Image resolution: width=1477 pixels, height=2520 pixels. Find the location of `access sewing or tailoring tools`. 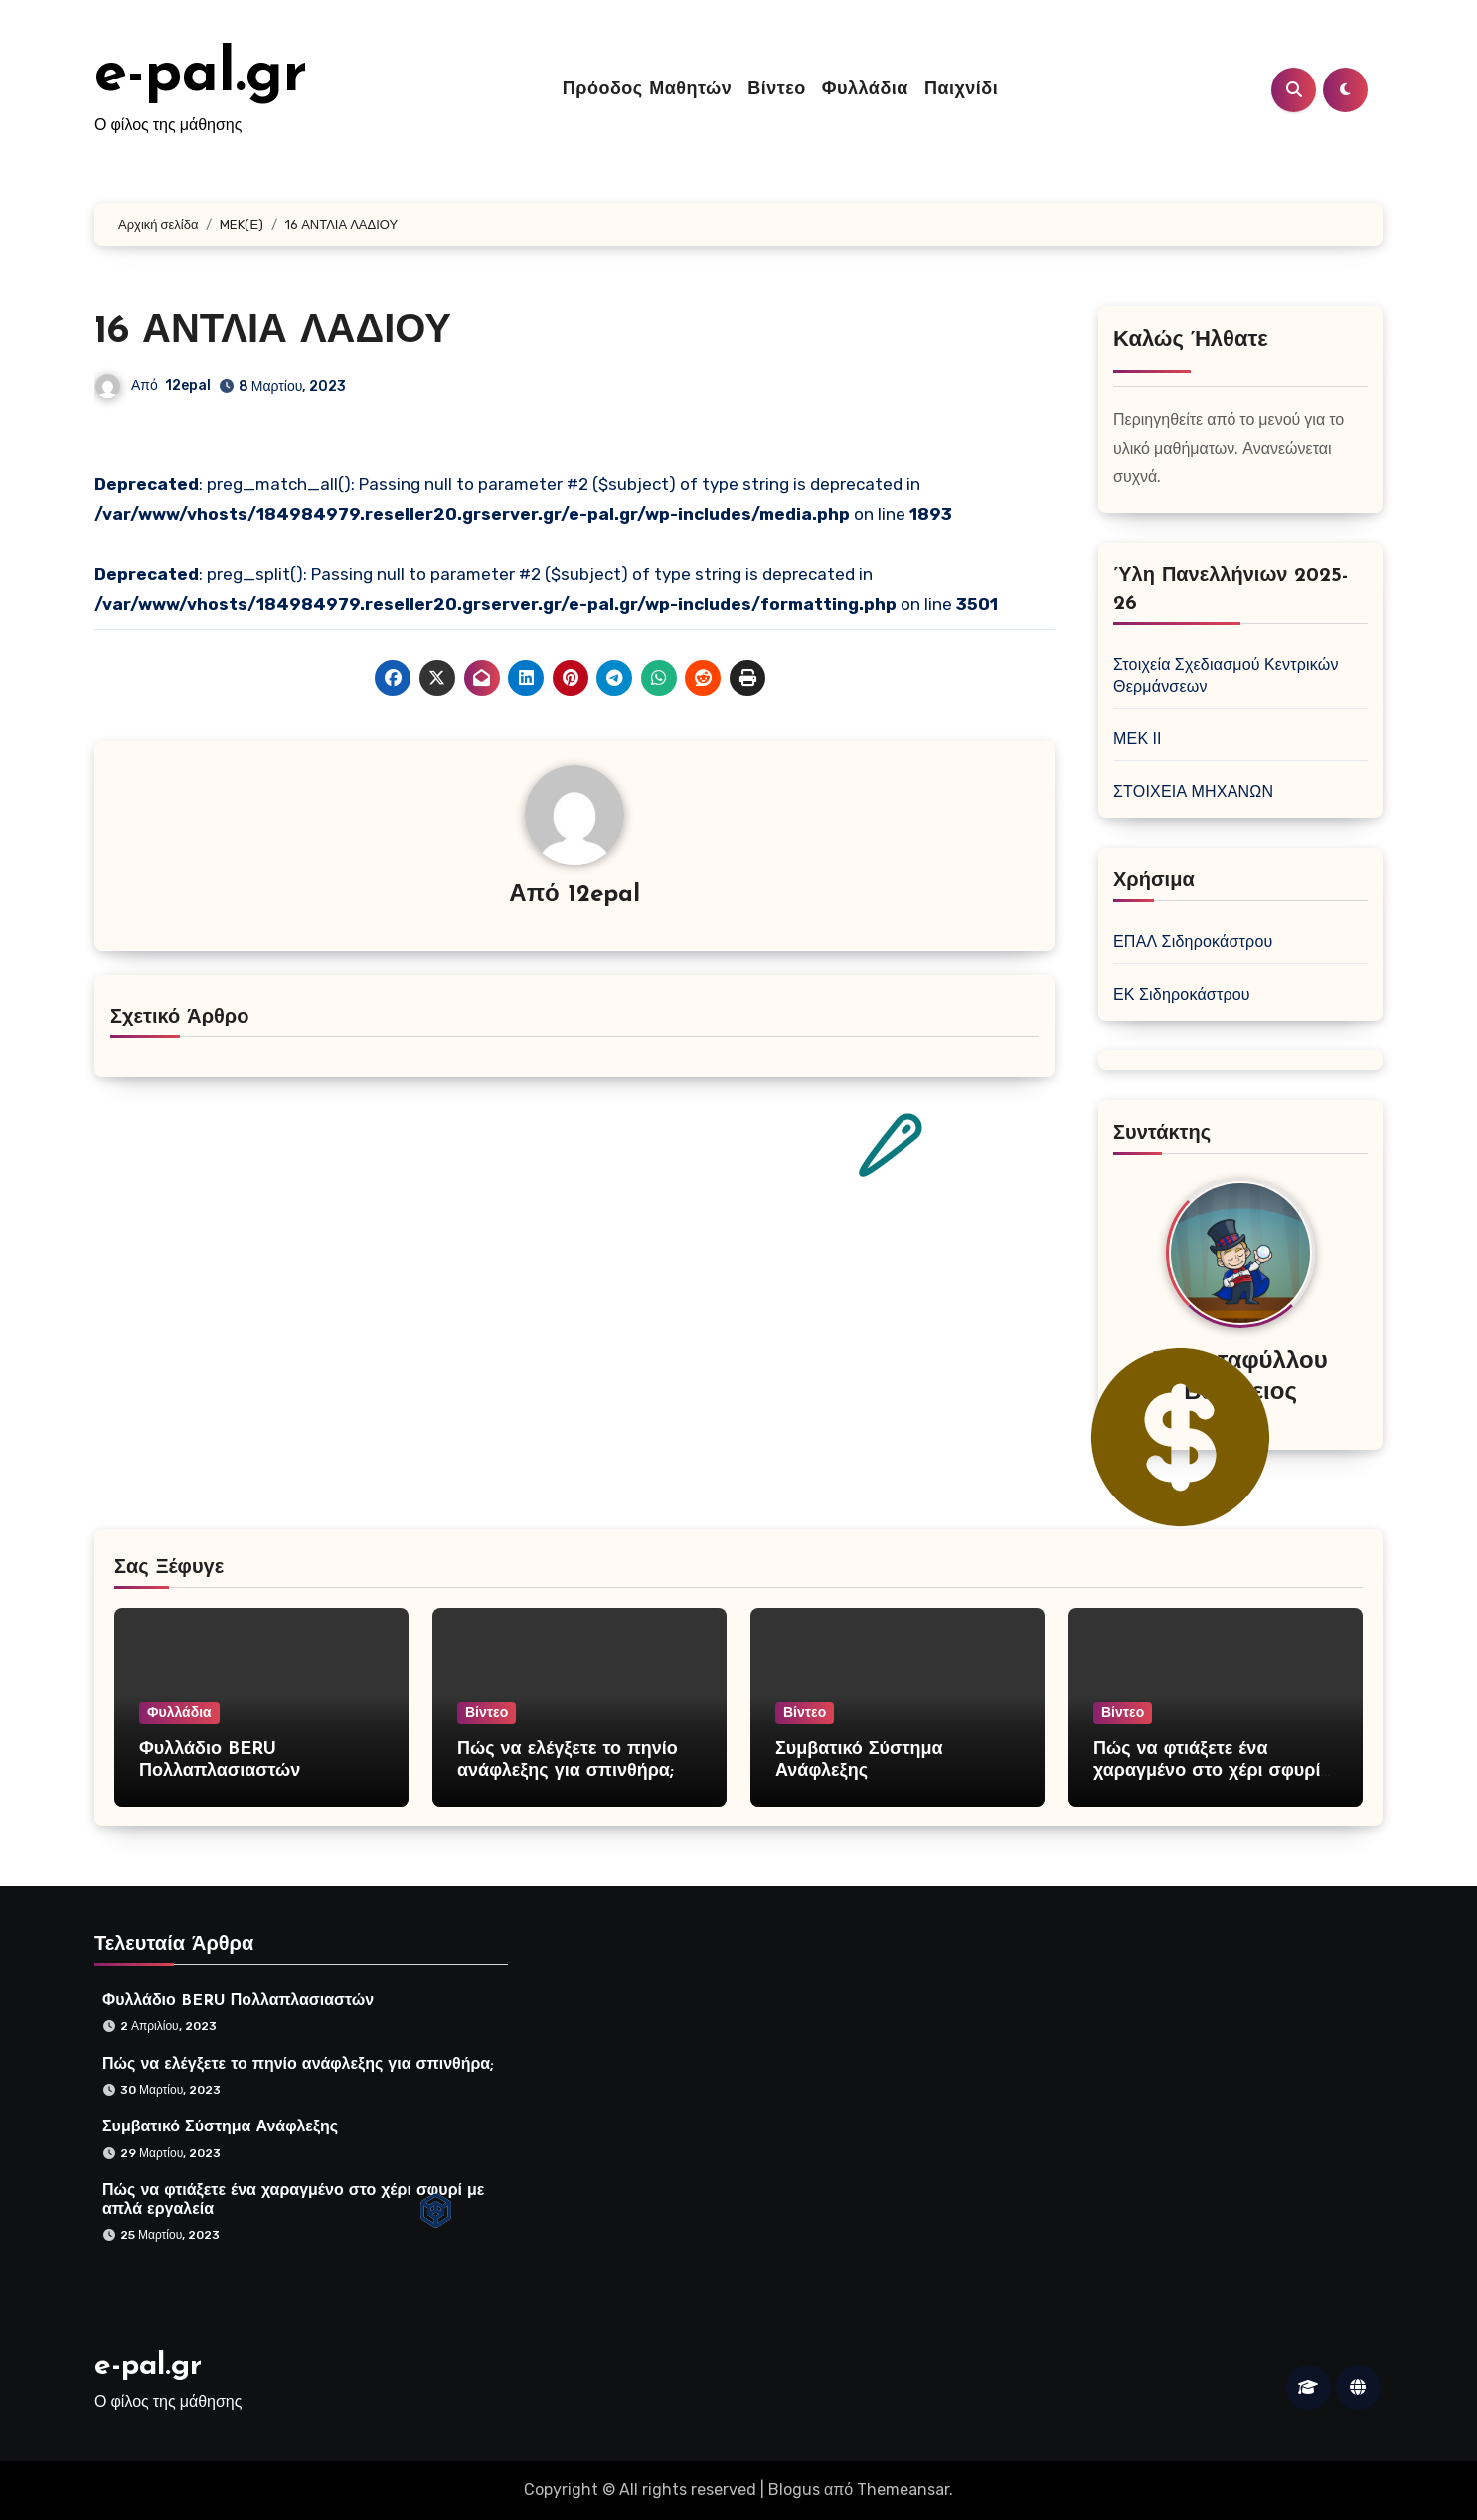

access sewing or tailoring tools is located at coordinates (891, 1145).